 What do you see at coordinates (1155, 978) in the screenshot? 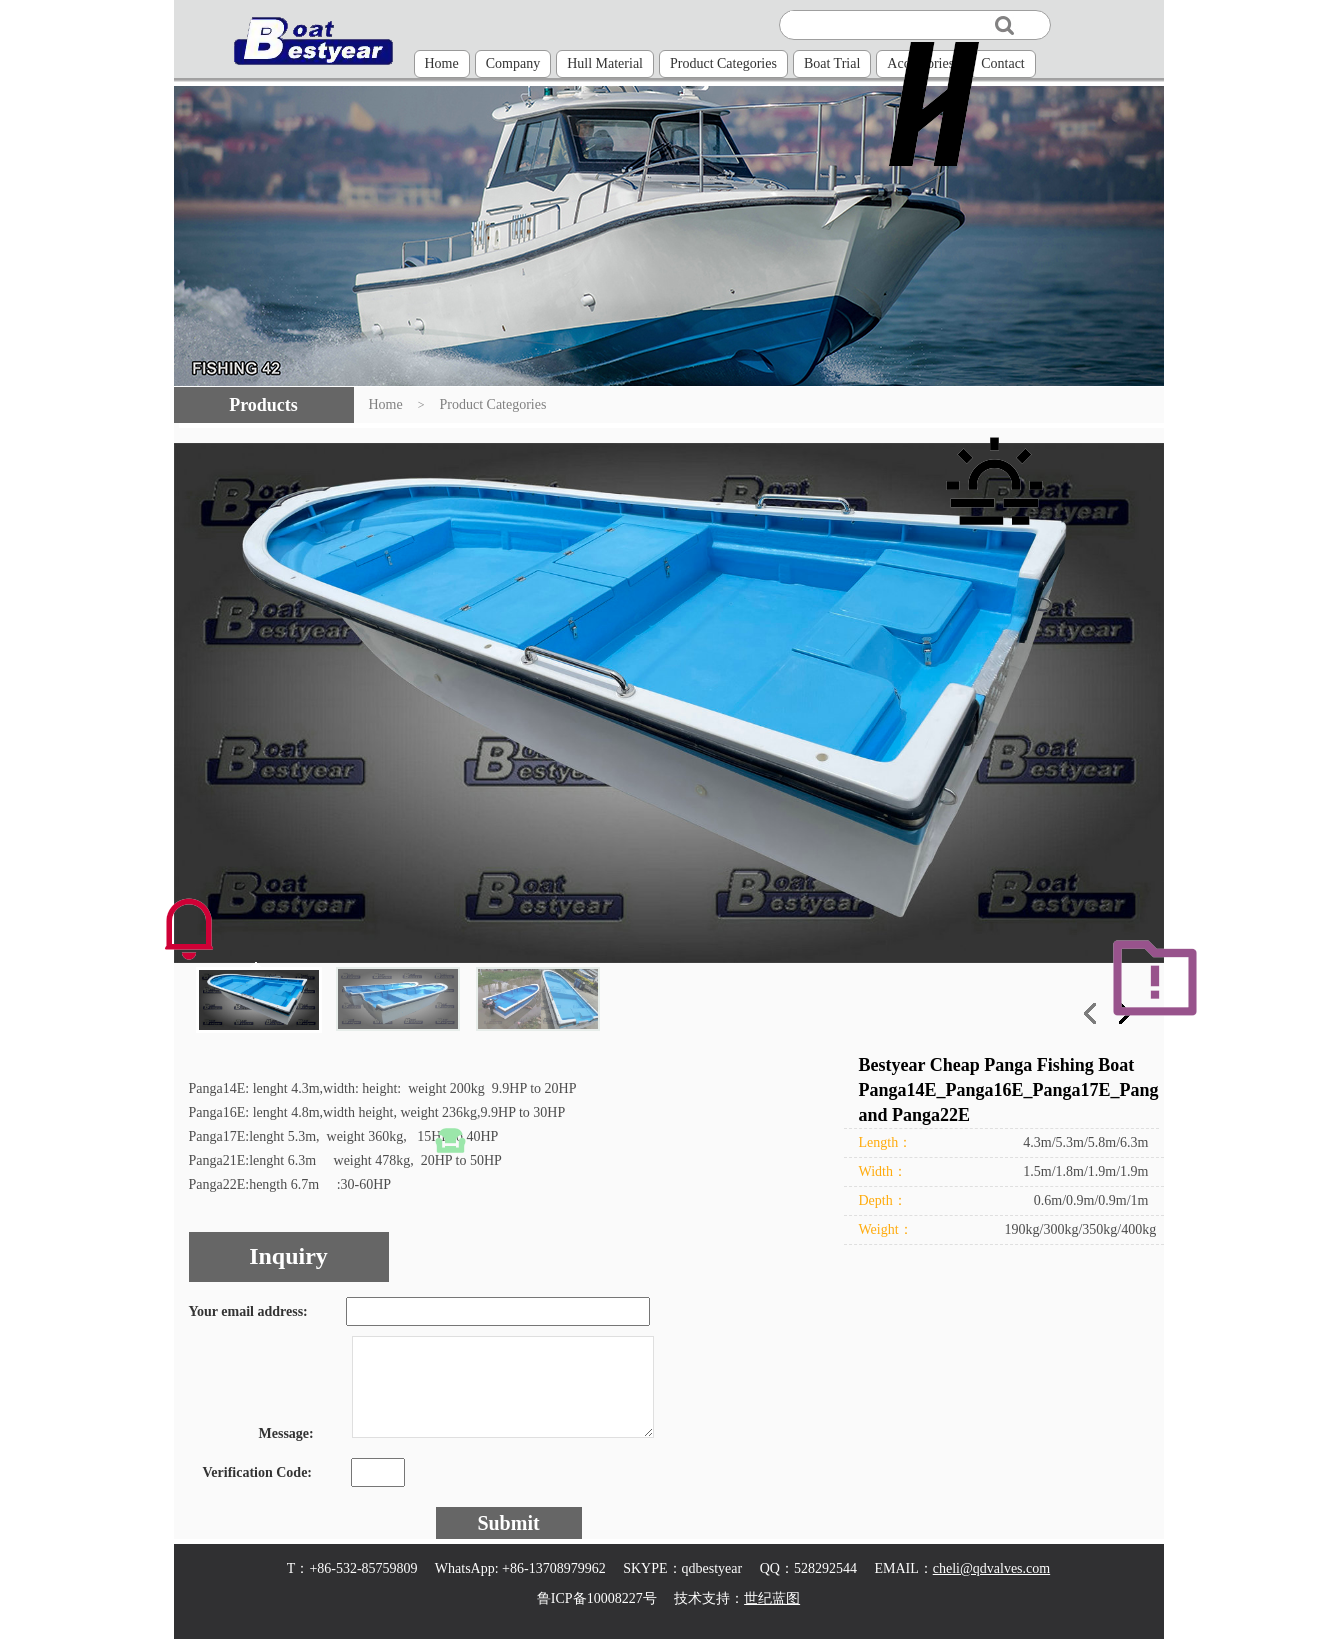
I see `folder contains items that need attention` at bounding box center [1155, 978].